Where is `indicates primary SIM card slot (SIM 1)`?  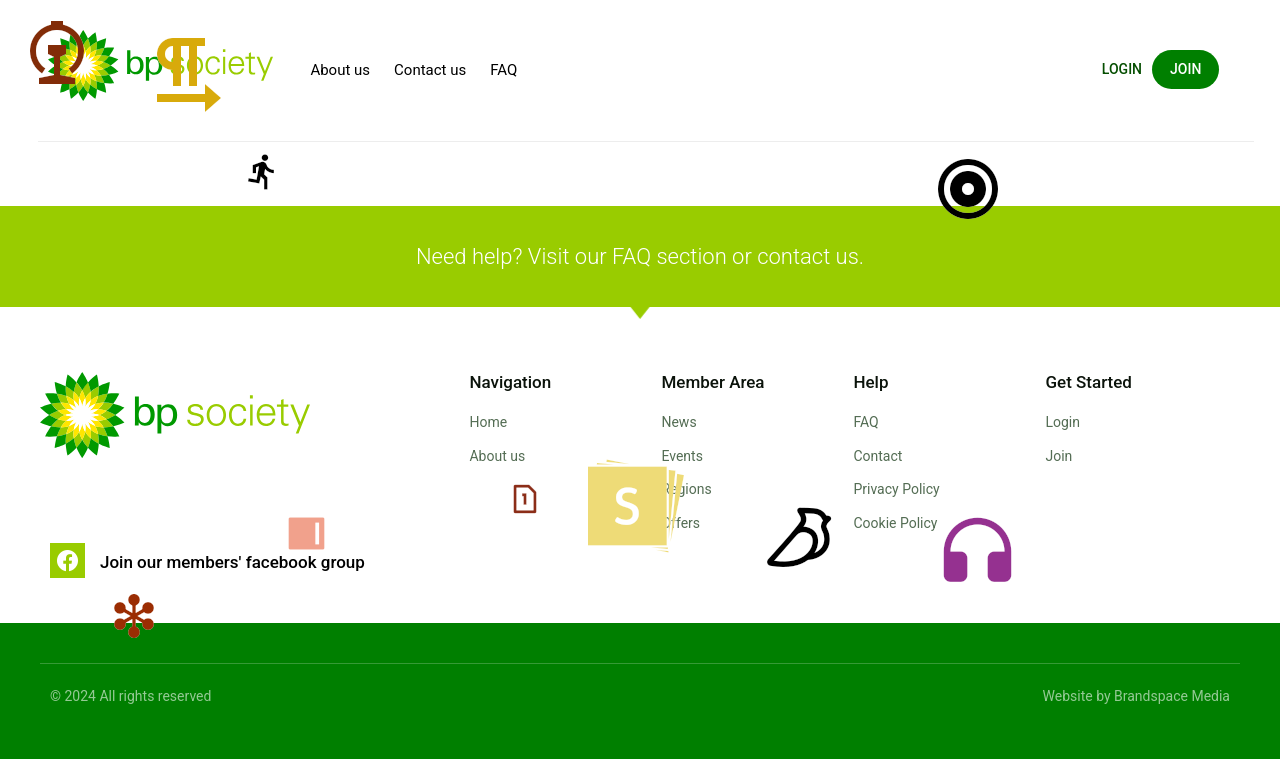
indicates primary SIM card slot (SIM 1) is located at coordinates (525, 499).